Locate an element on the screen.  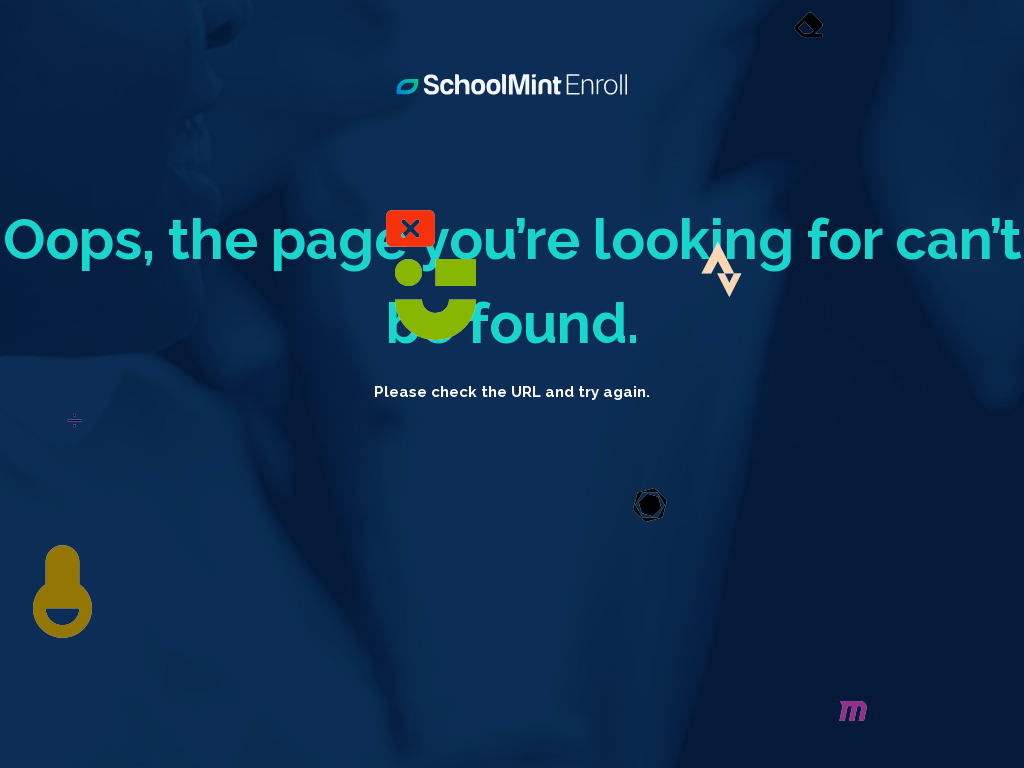
perform division calculation is located at coordinates (74, 420).